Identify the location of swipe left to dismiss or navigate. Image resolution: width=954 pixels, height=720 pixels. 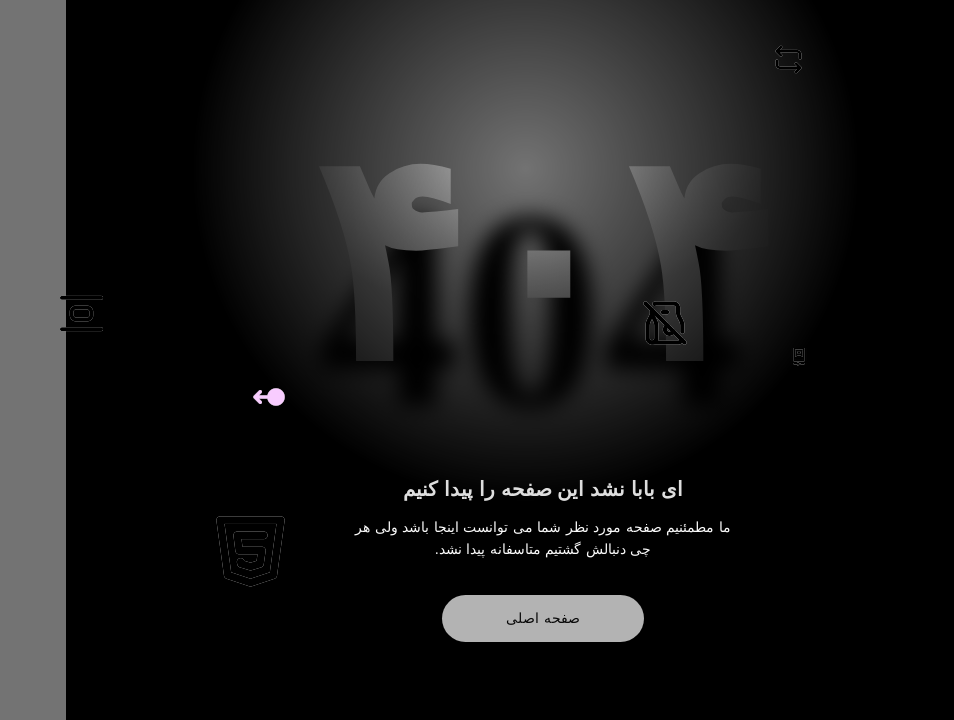
(269, 397).